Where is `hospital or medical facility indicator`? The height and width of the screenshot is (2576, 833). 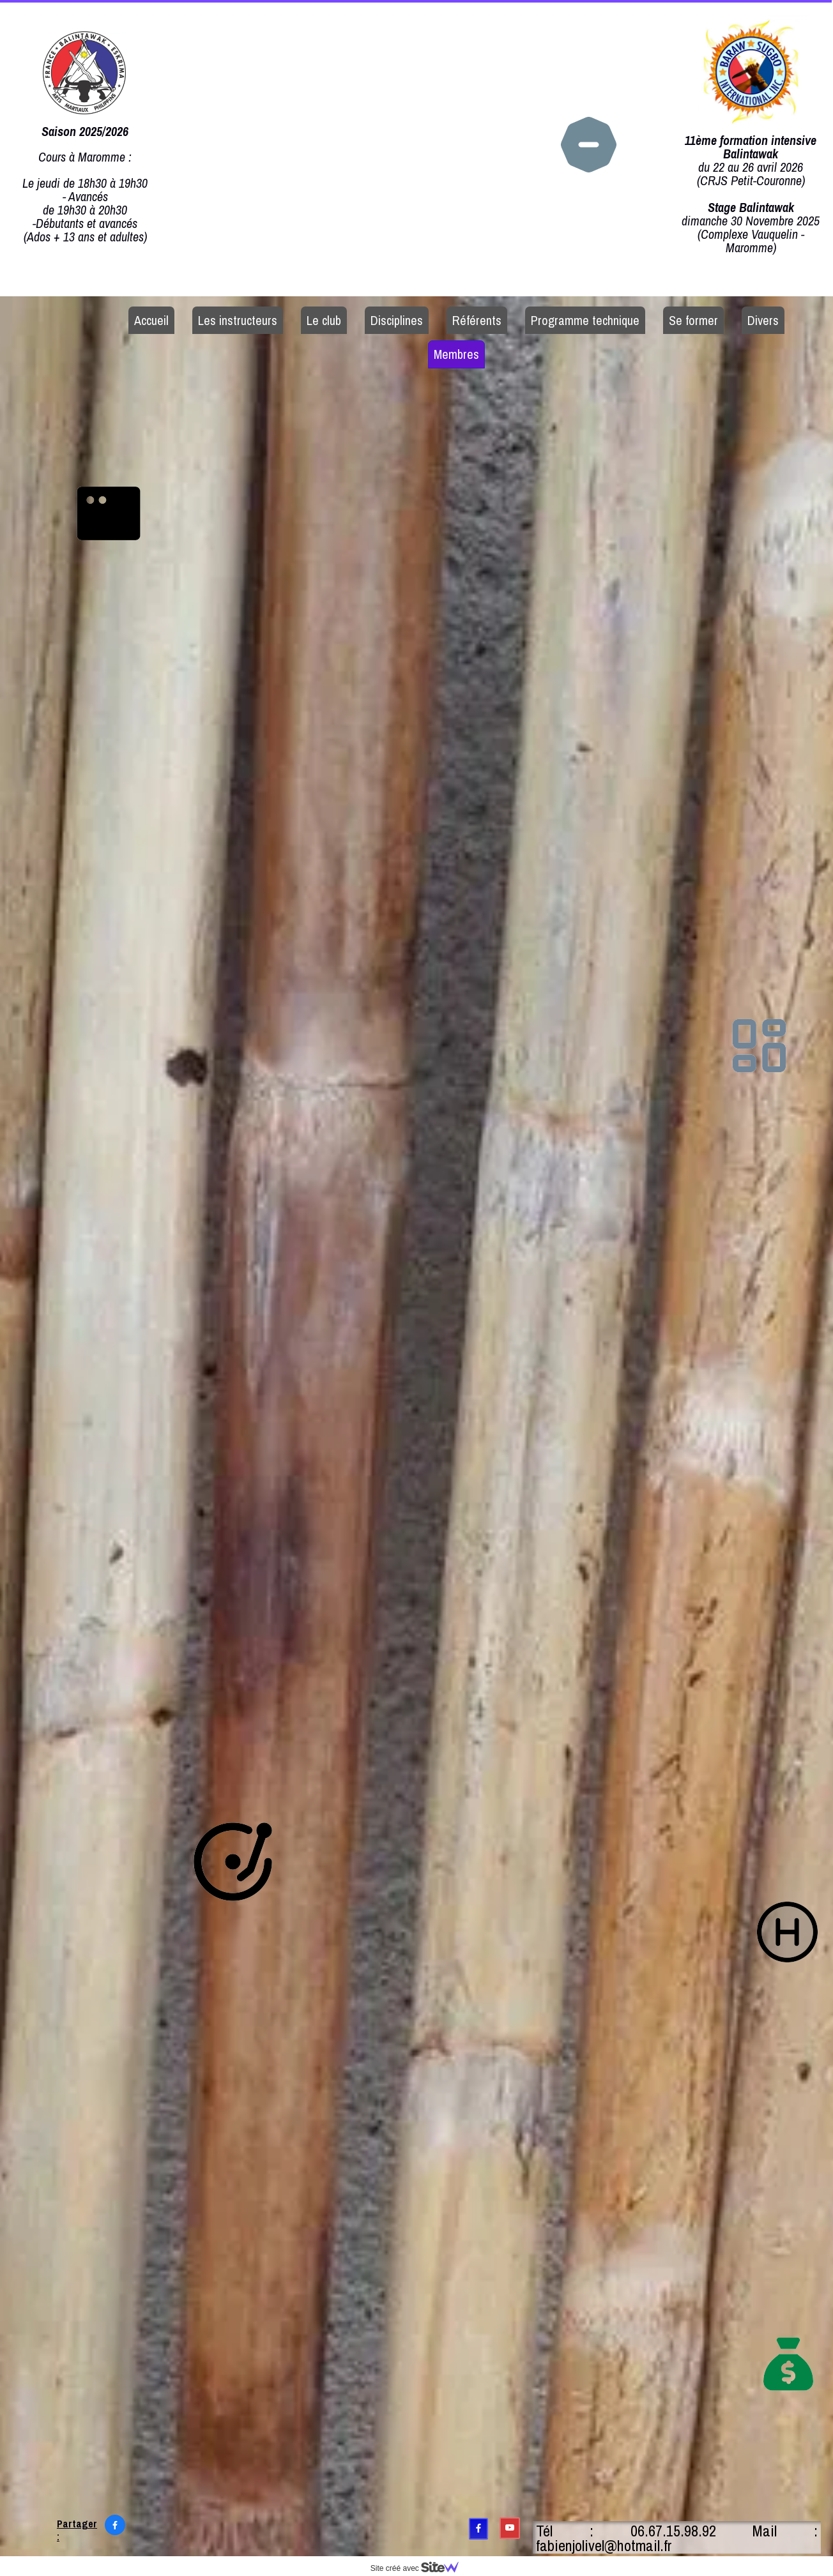 hospital or medical facility indicator is located at coordinates (787, 1932).